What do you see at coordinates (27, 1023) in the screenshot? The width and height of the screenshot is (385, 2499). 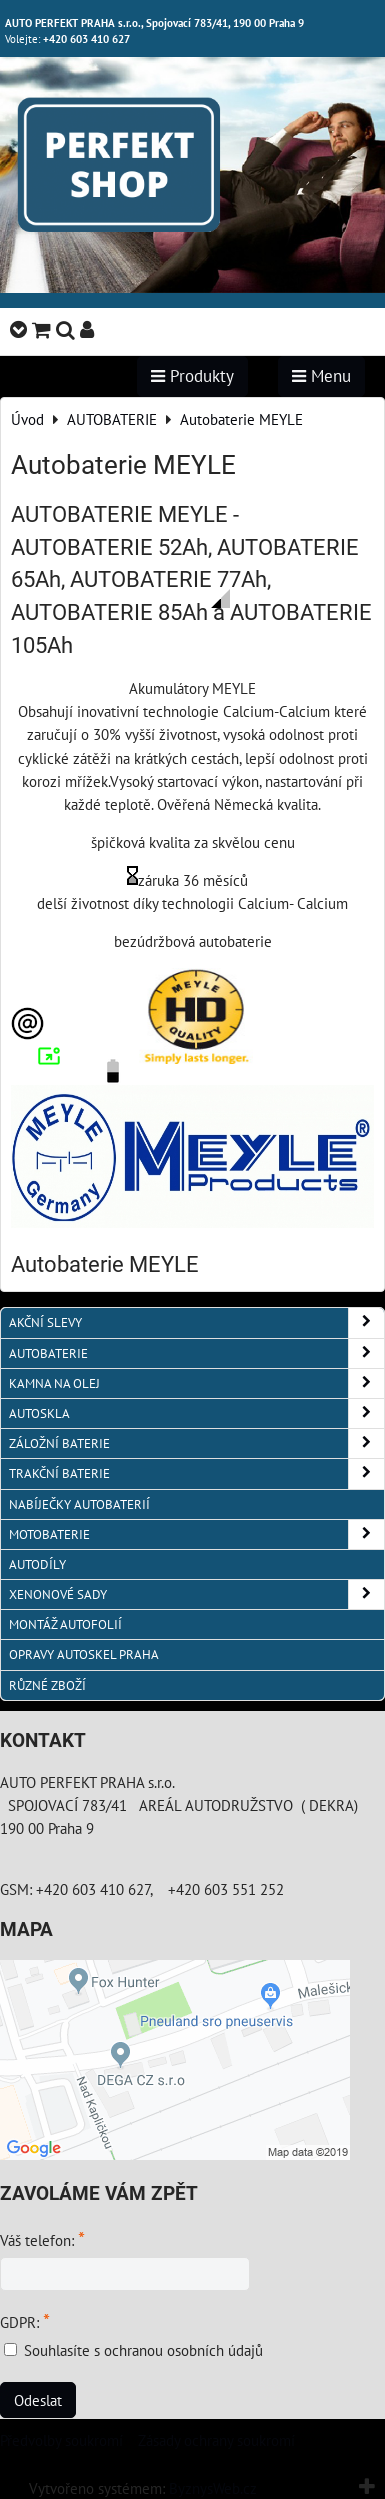 I see `mention a user or tag someone` at bounding box center [27, 1023].